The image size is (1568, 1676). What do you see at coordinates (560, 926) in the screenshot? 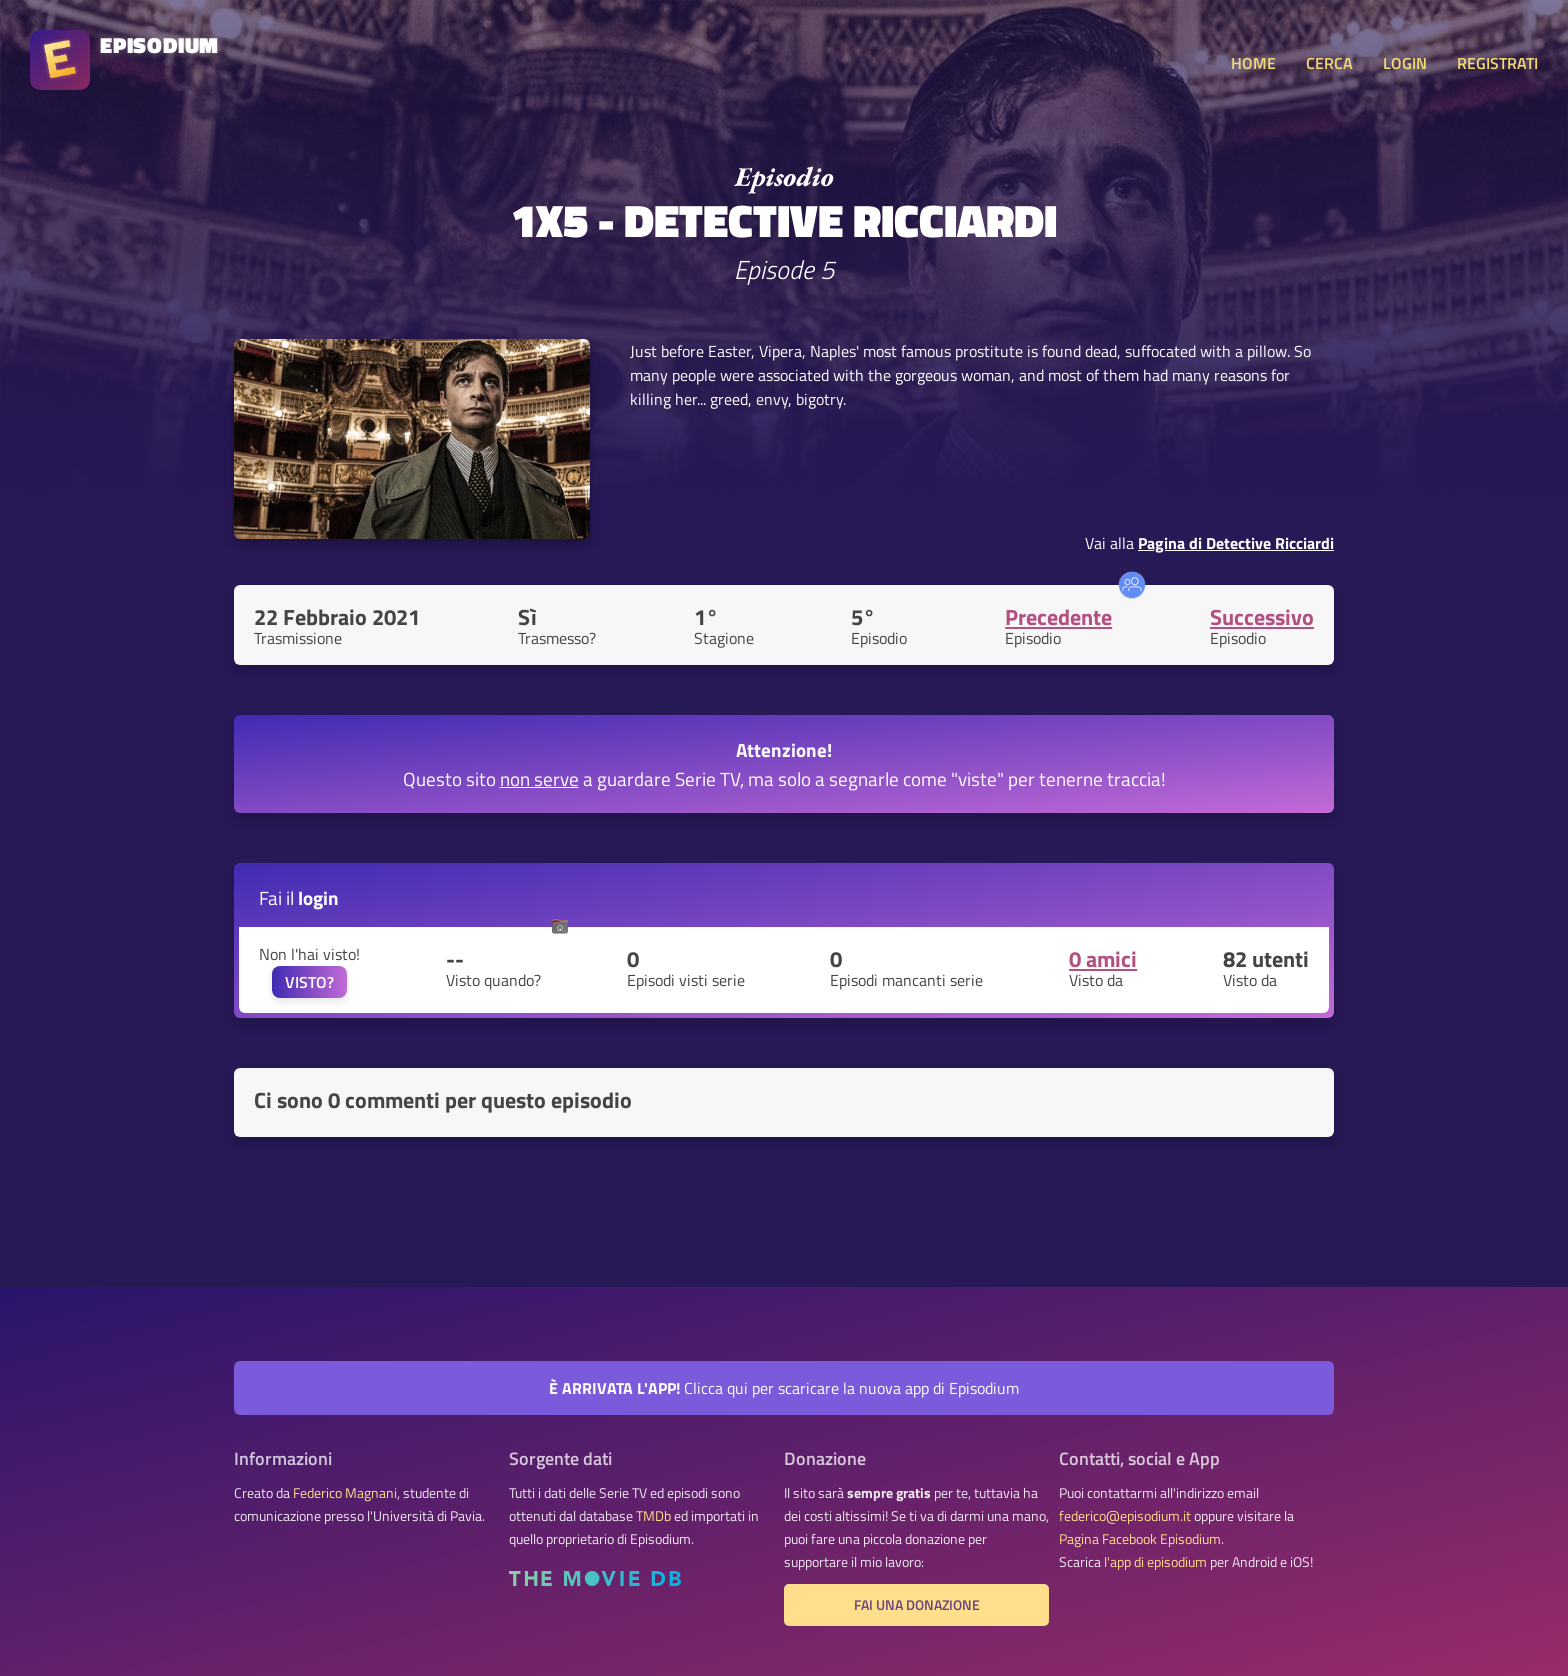
I see `access your home folder` at bounding box center [560, 926].